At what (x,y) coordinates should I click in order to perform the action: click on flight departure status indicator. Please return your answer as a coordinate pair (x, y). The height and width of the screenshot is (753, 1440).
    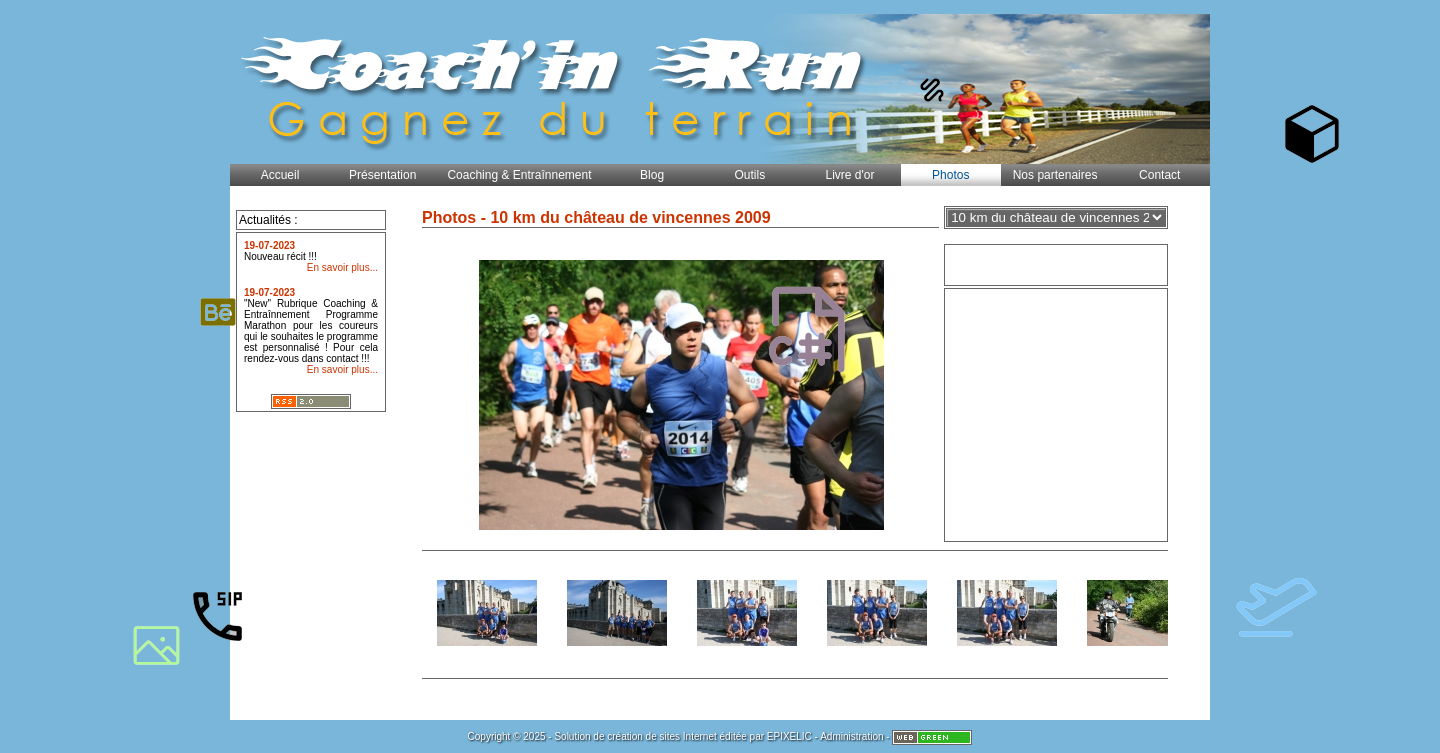
    Looking at the image, I should click on (1276, 604).